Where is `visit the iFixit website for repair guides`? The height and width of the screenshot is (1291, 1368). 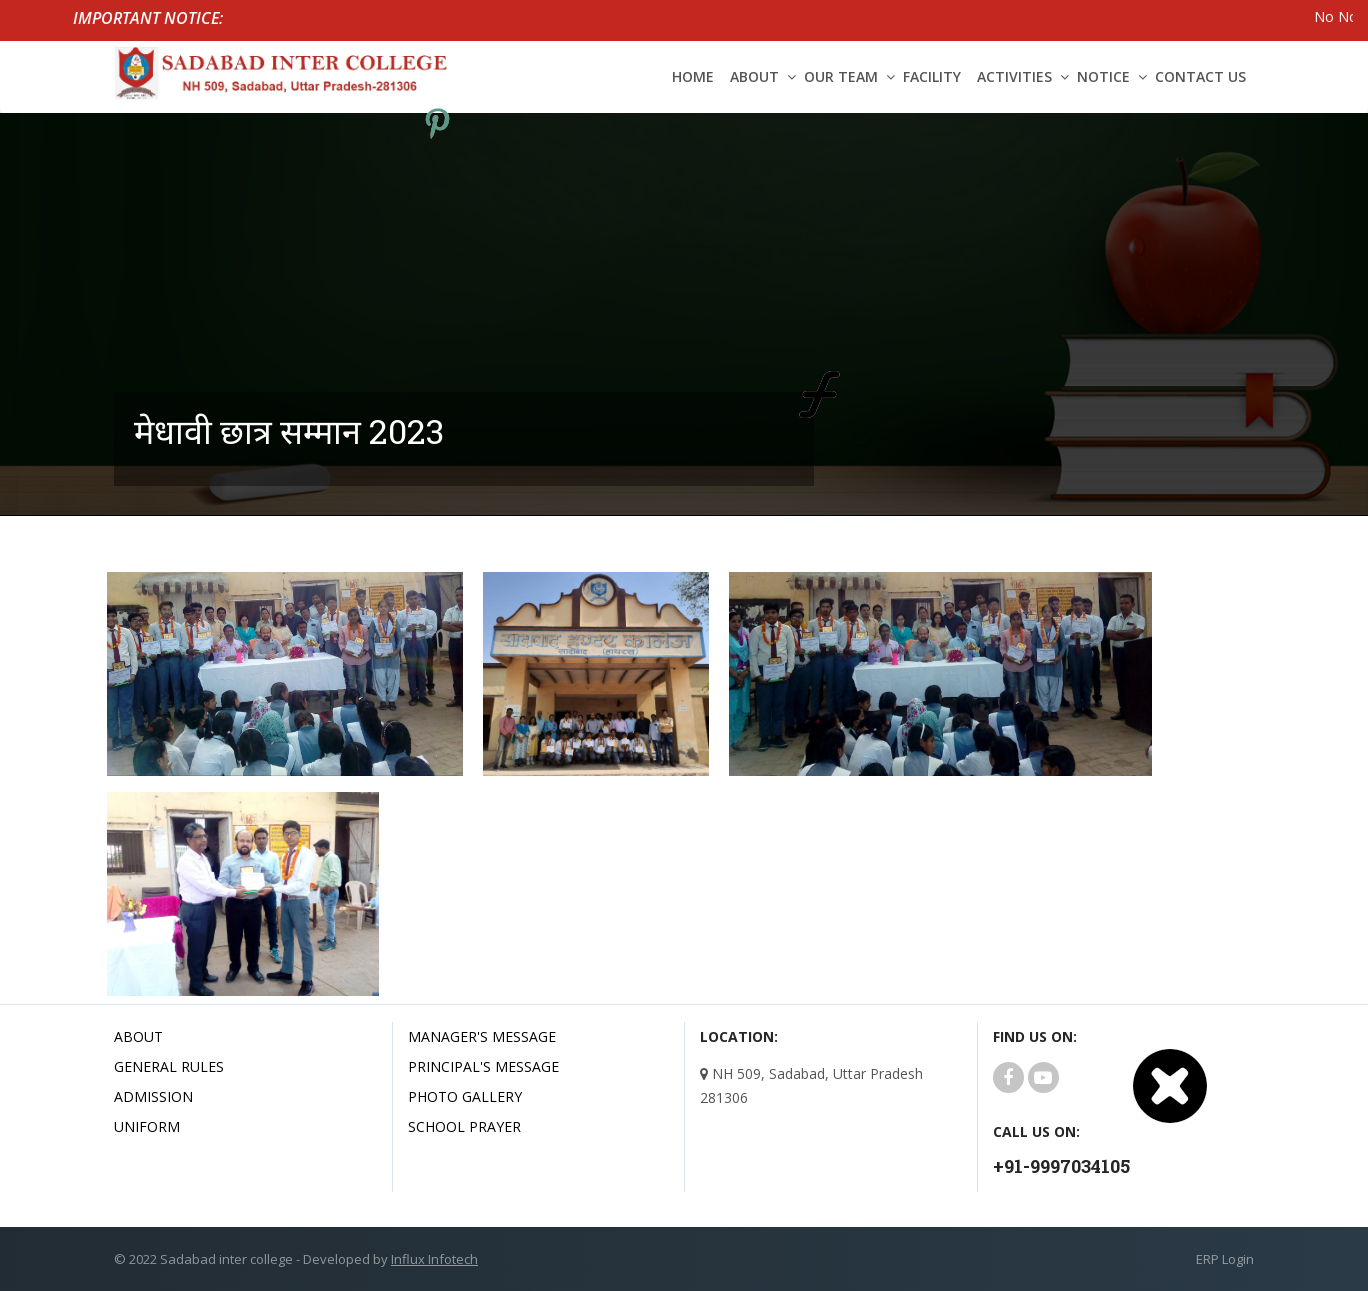 visit the iFixit website for repair guides is located at coordinates (1170, 1086).